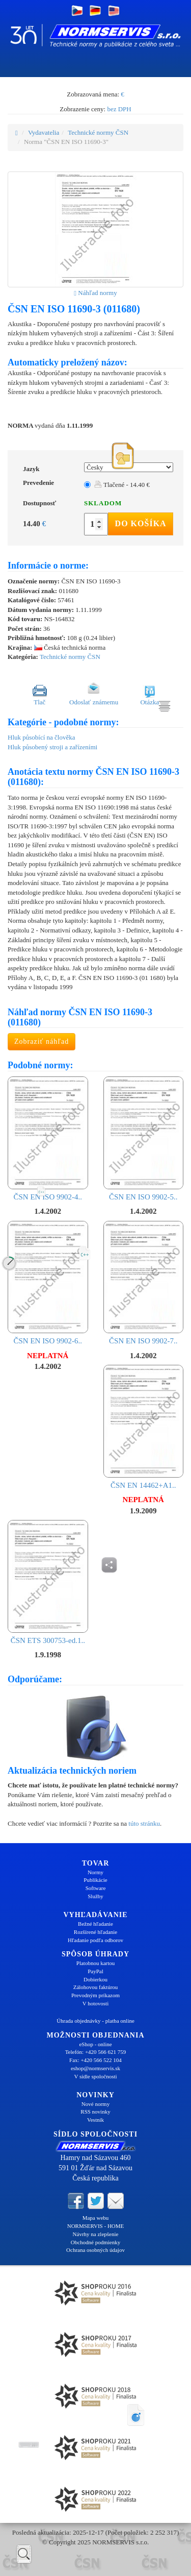 This screenshot has width=191, height=2576. Describe the element at coordinates (165, 706) in the screenshot. I see `center align text` at that location.